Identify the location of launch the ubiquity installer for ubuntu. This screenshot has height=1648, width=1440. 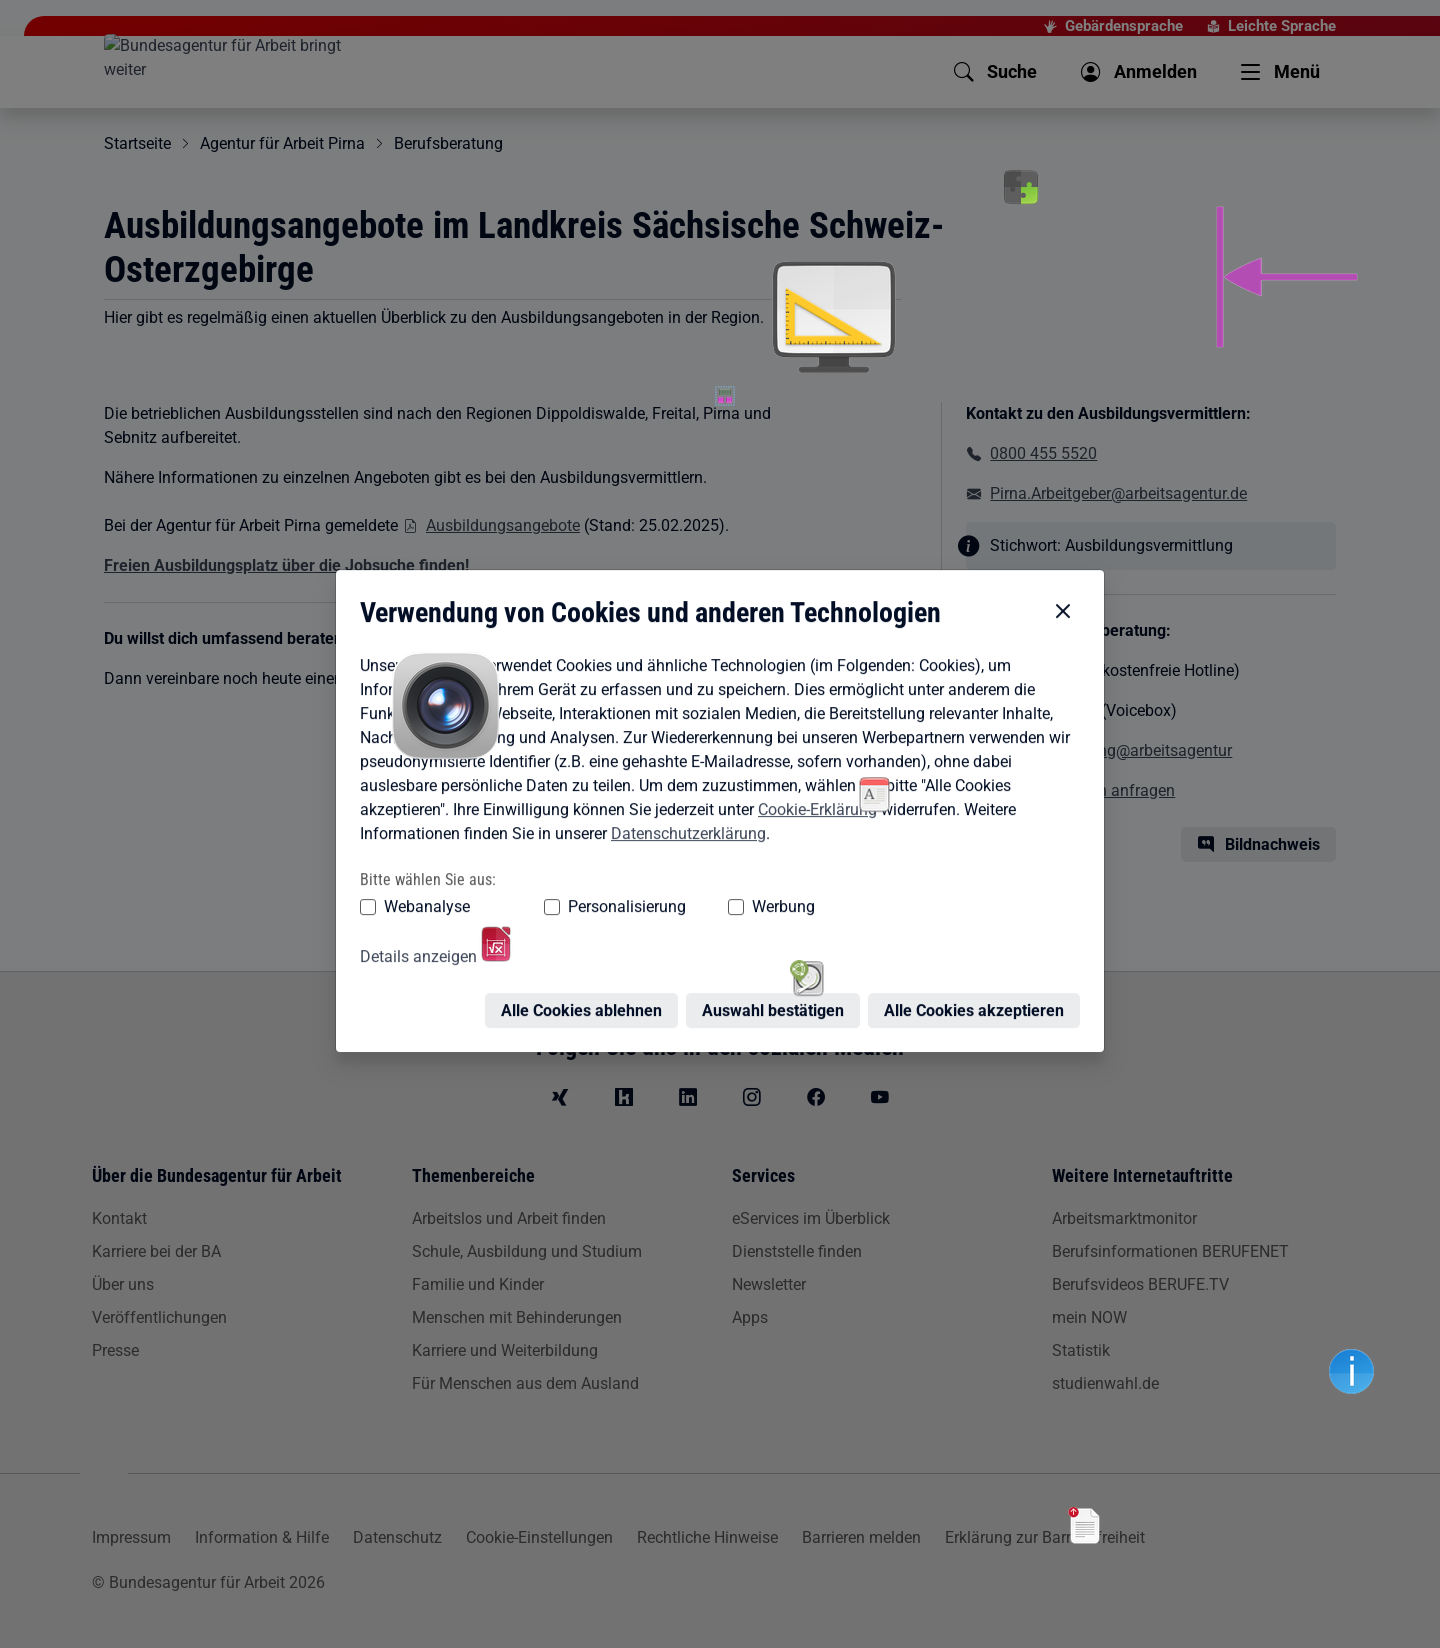
(808, 978).